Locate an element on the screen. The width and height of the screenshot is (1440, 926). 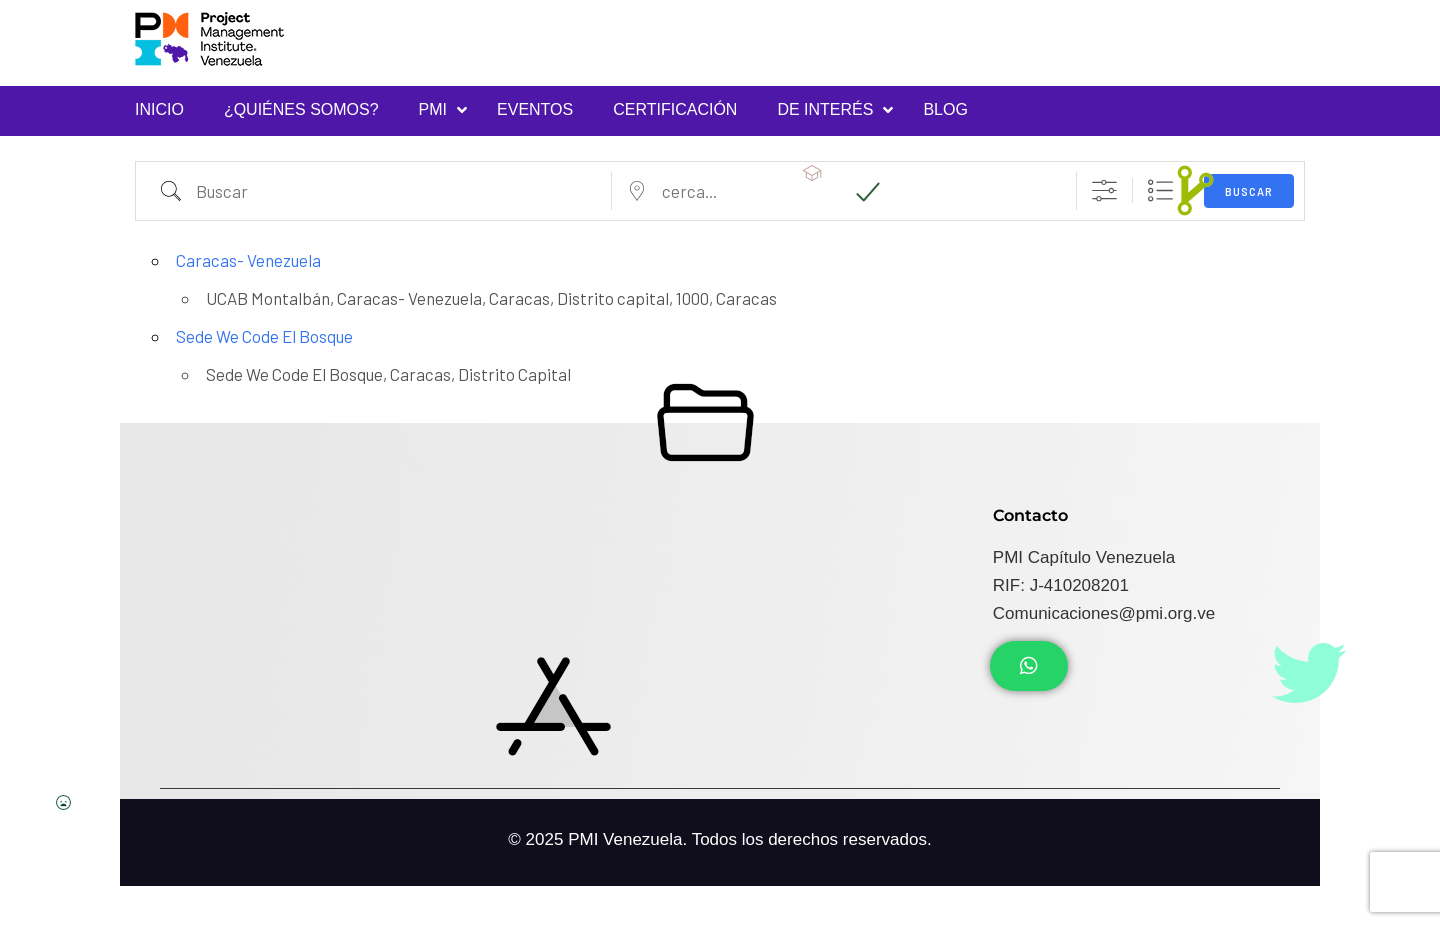
open folder to view contents is located at coordinates (705, 422).